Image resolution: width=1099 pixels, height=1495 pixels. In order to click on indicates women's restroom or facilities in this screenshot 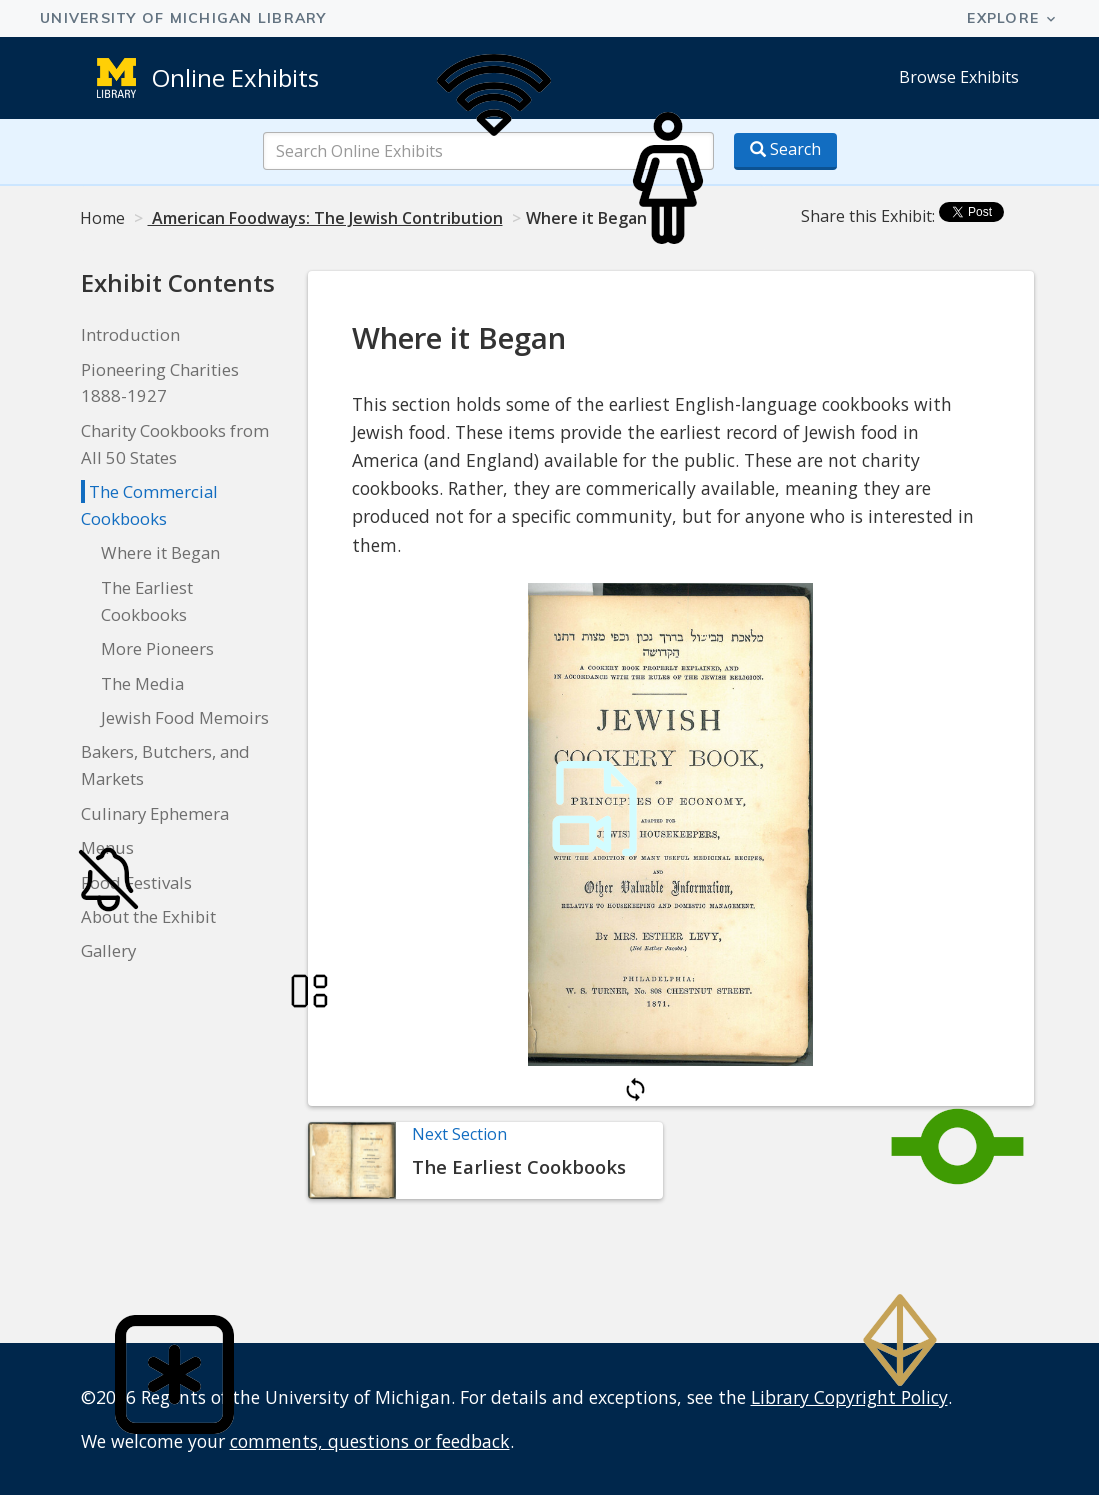, I will do `click(668, 178)`.